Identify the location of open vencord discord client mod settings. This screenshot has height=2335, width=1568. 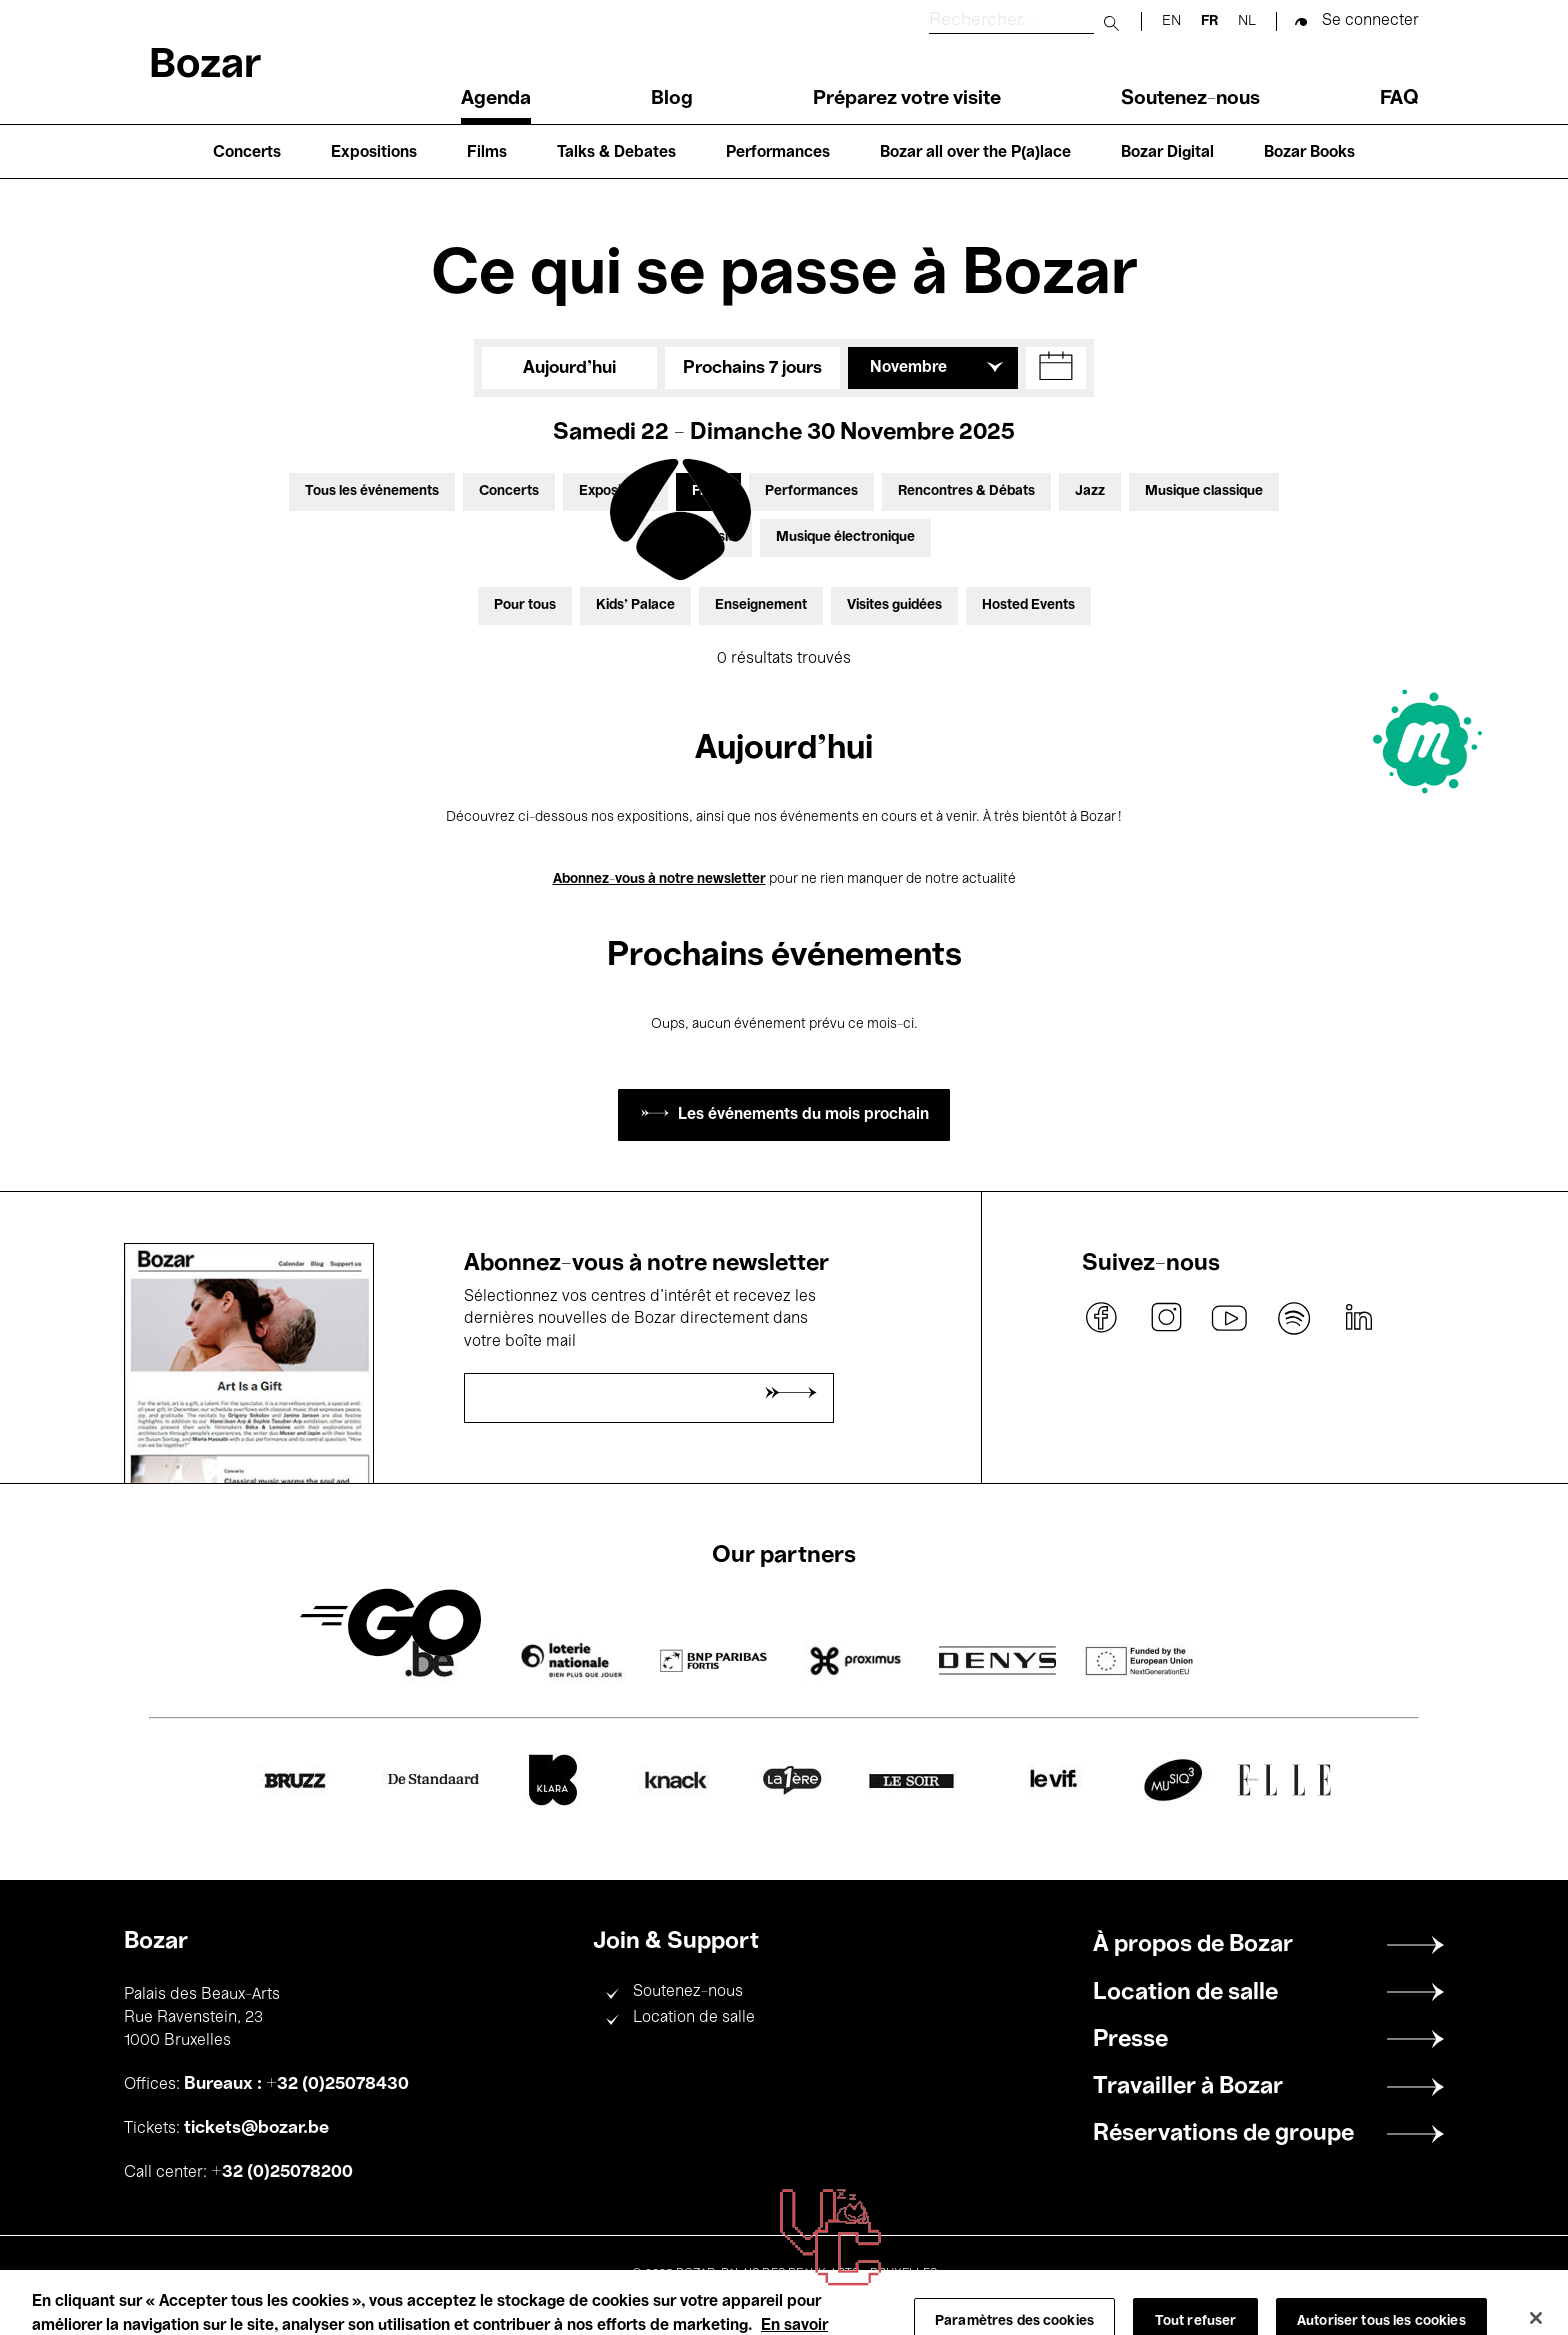
(830, 2237).